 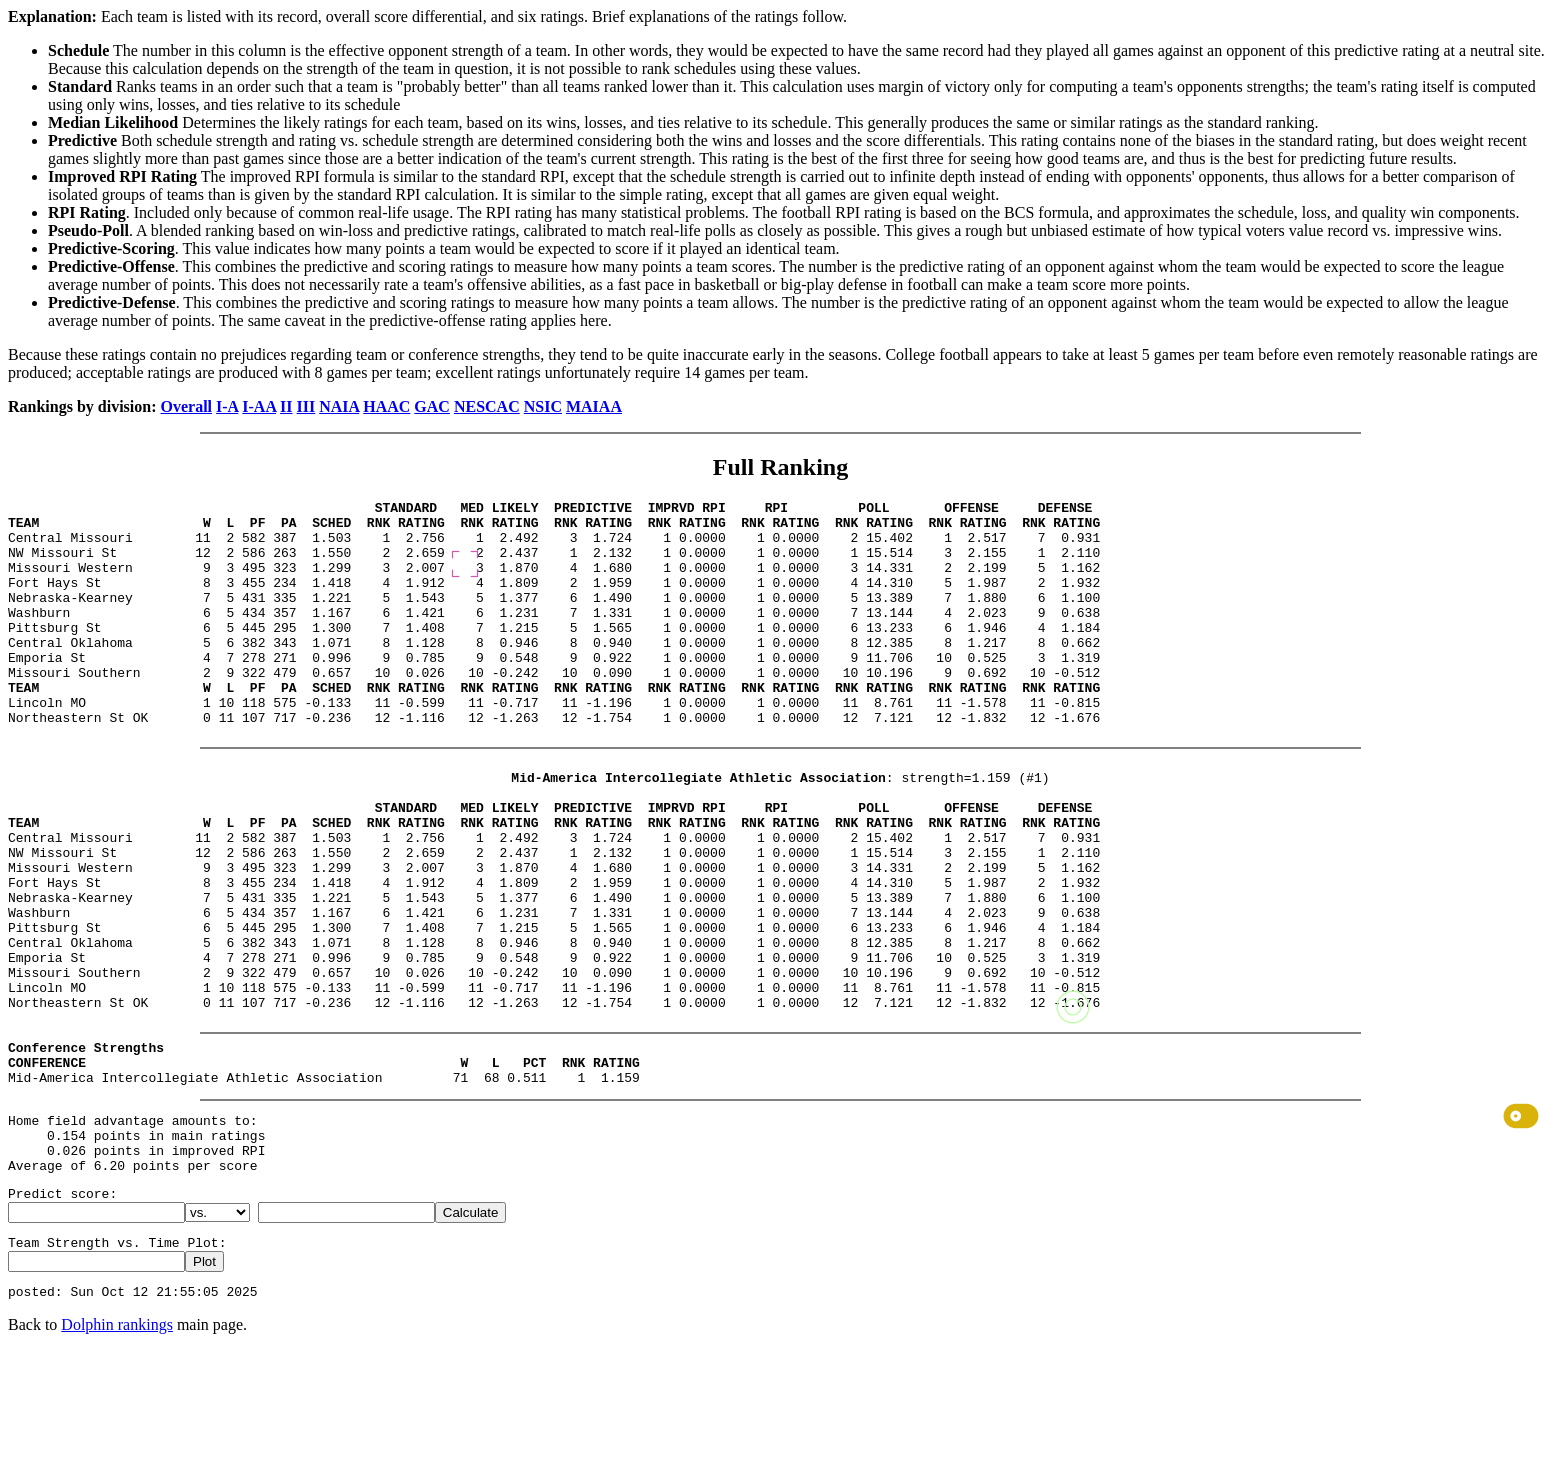 I want to click on unselected radio button option, so click(x=1073, y=1007).